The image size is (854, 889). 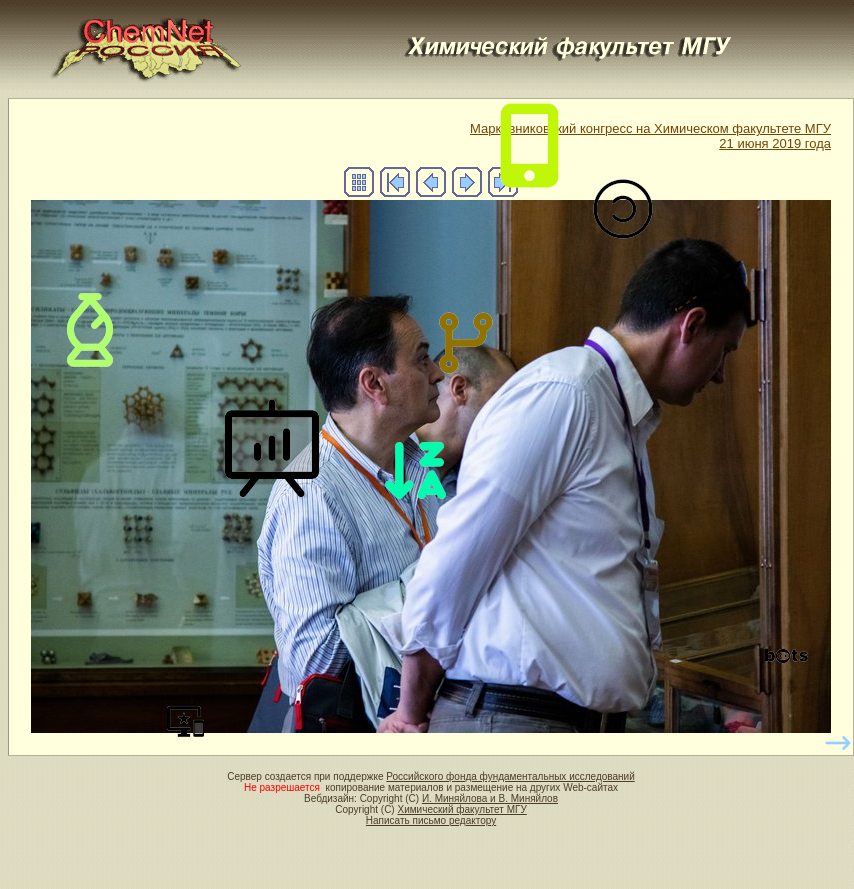 I want to click on view presentation or slideshow, so click(x=272, y=450).